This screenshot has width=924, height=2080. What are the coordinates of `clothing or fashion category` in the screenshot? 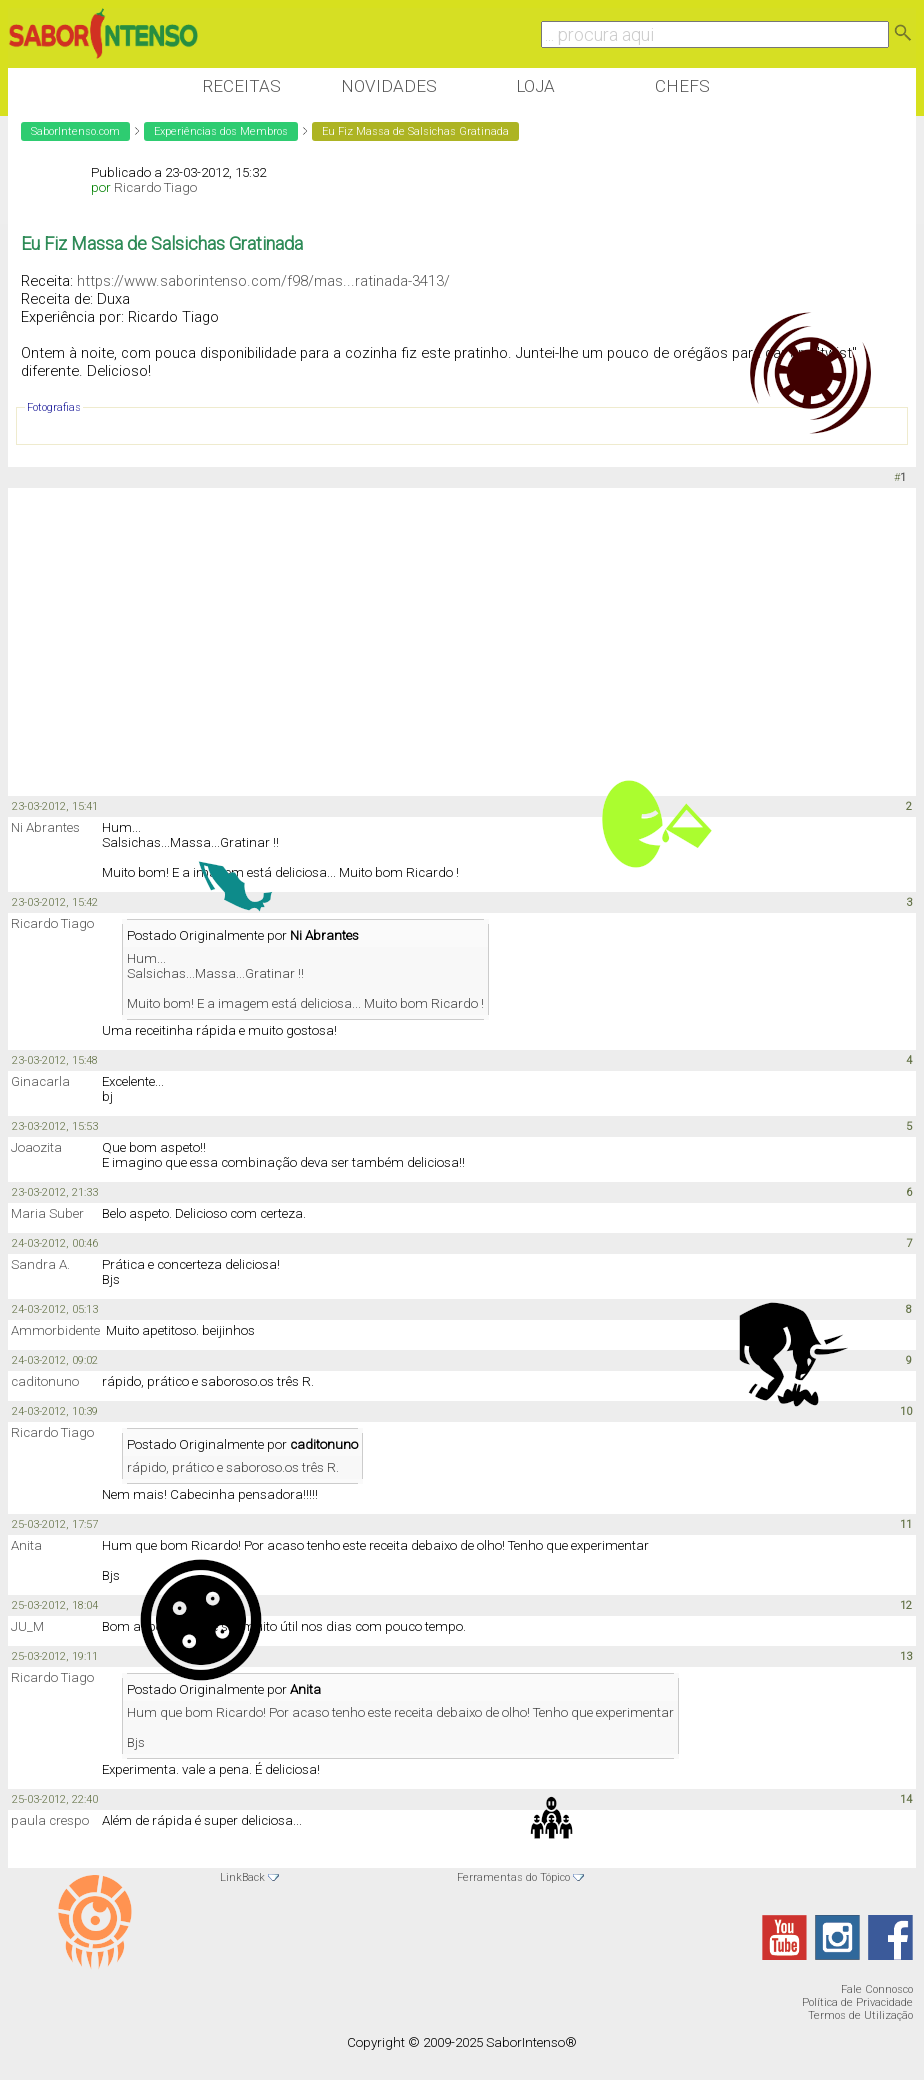 It's located at (201, 1620).